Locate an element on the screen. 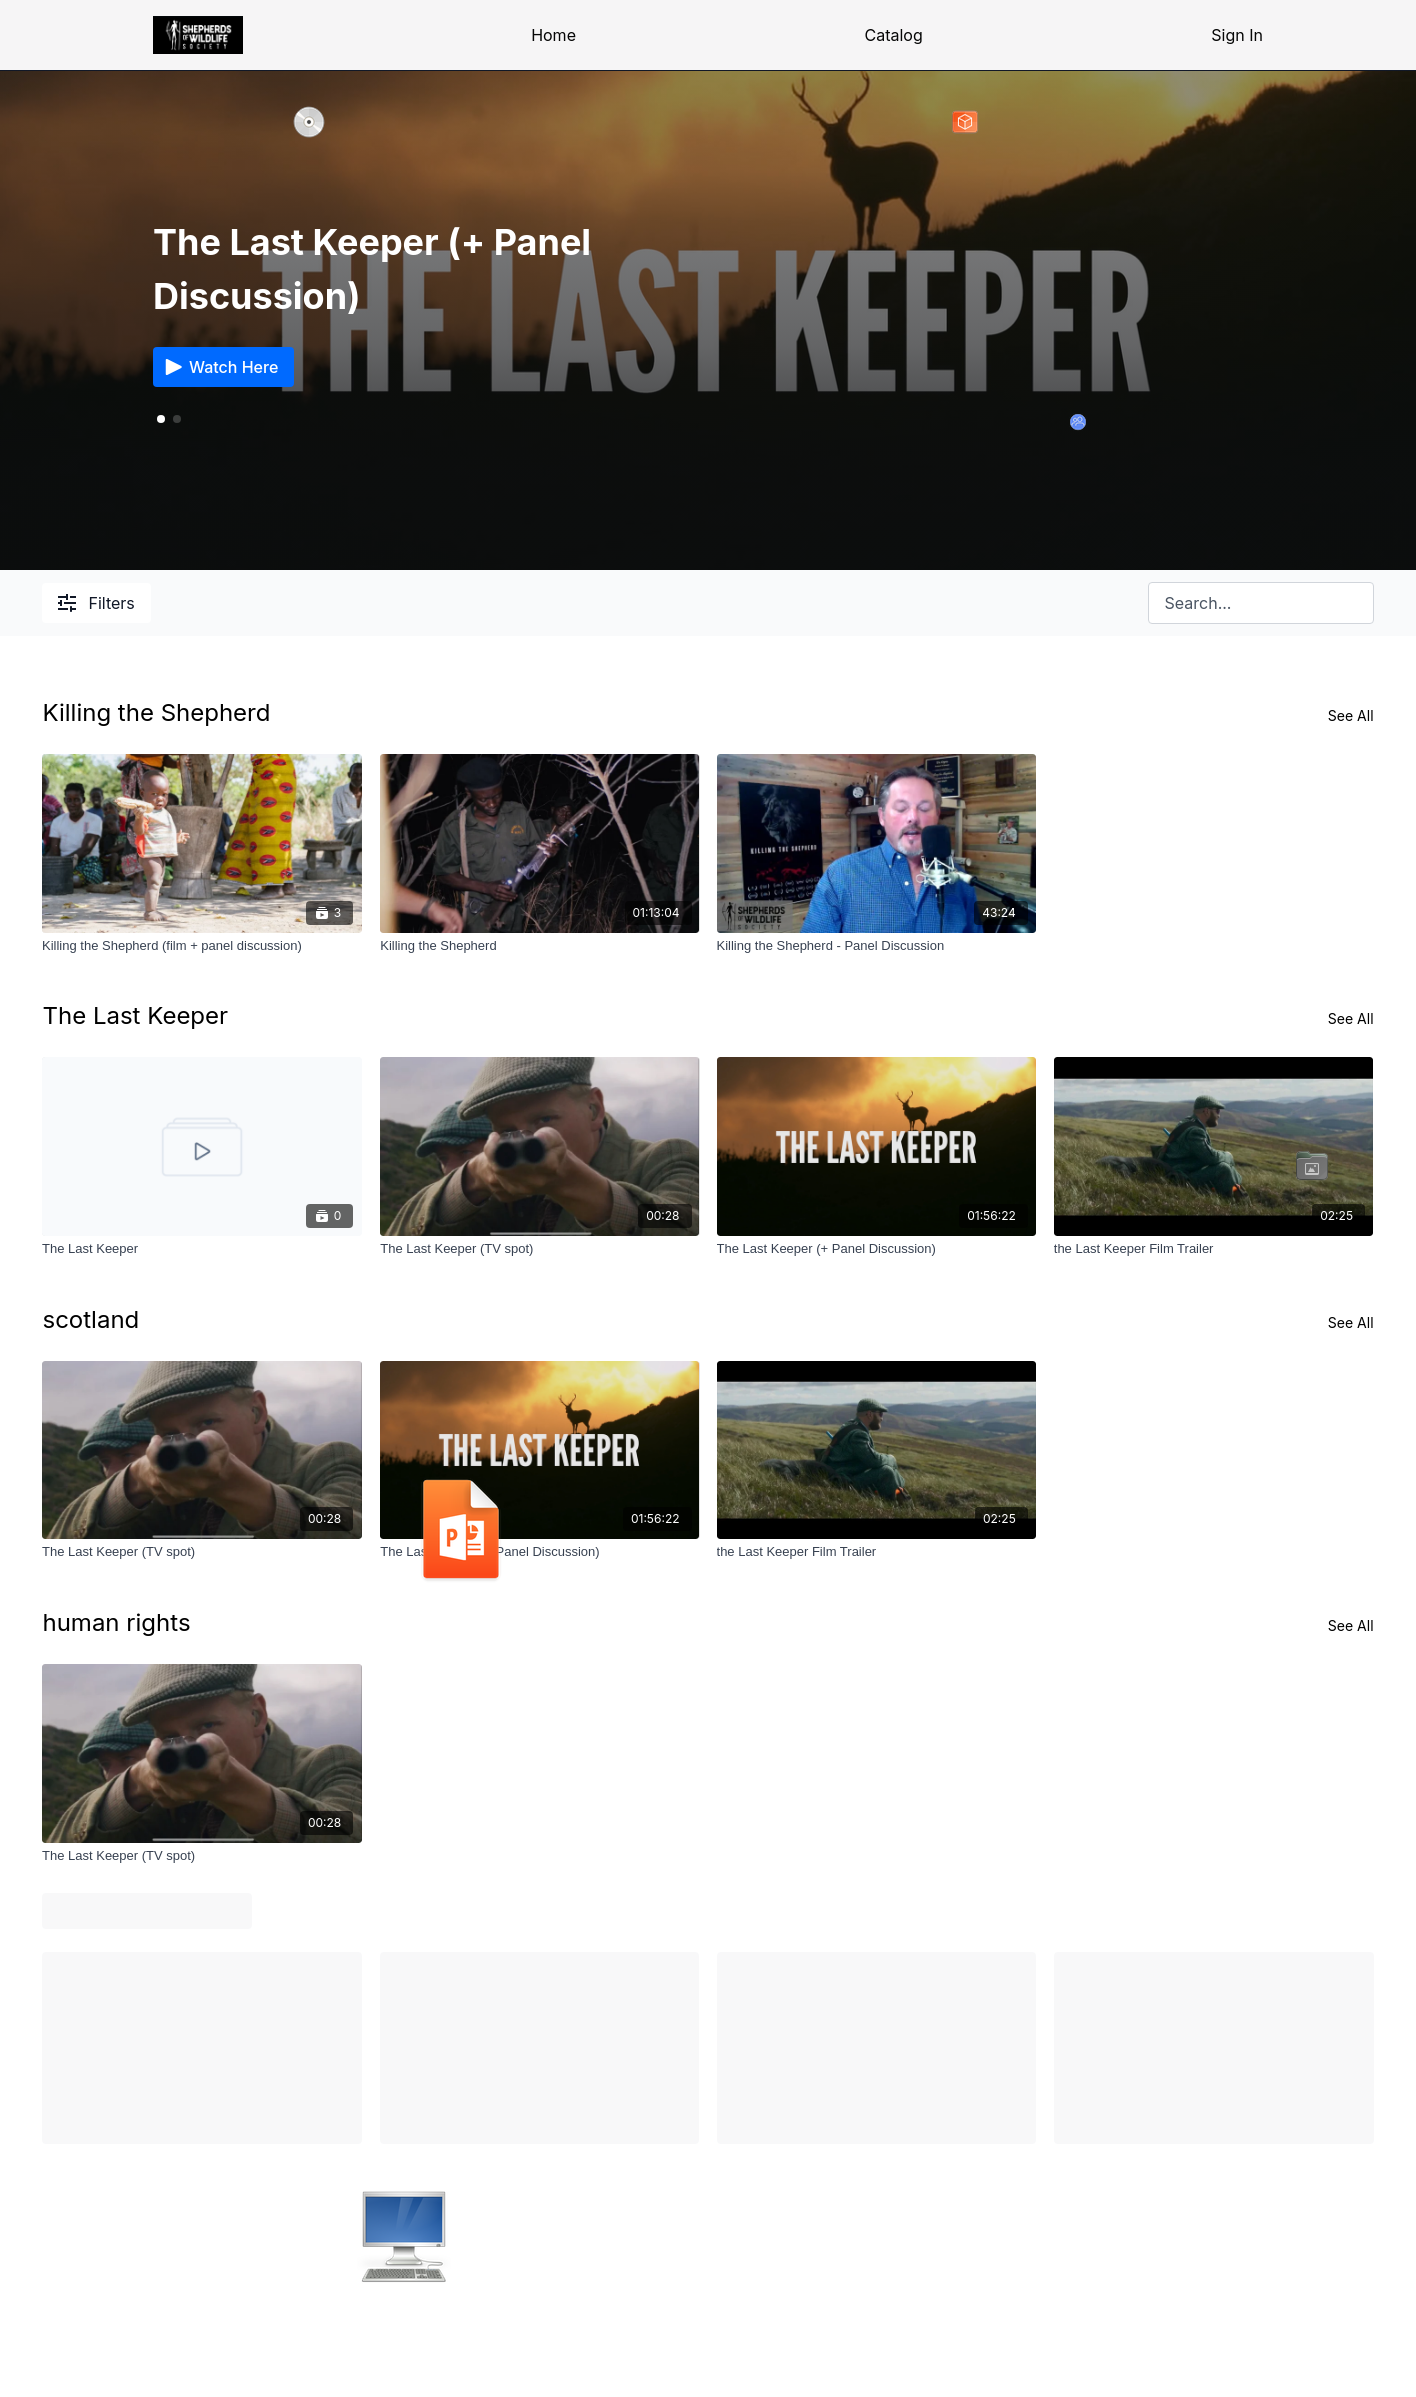 Image resolution: width=1416 pixels, height=2397 pixels. a Microsoft PowerPoint file is located at coordinates (461, 1529).